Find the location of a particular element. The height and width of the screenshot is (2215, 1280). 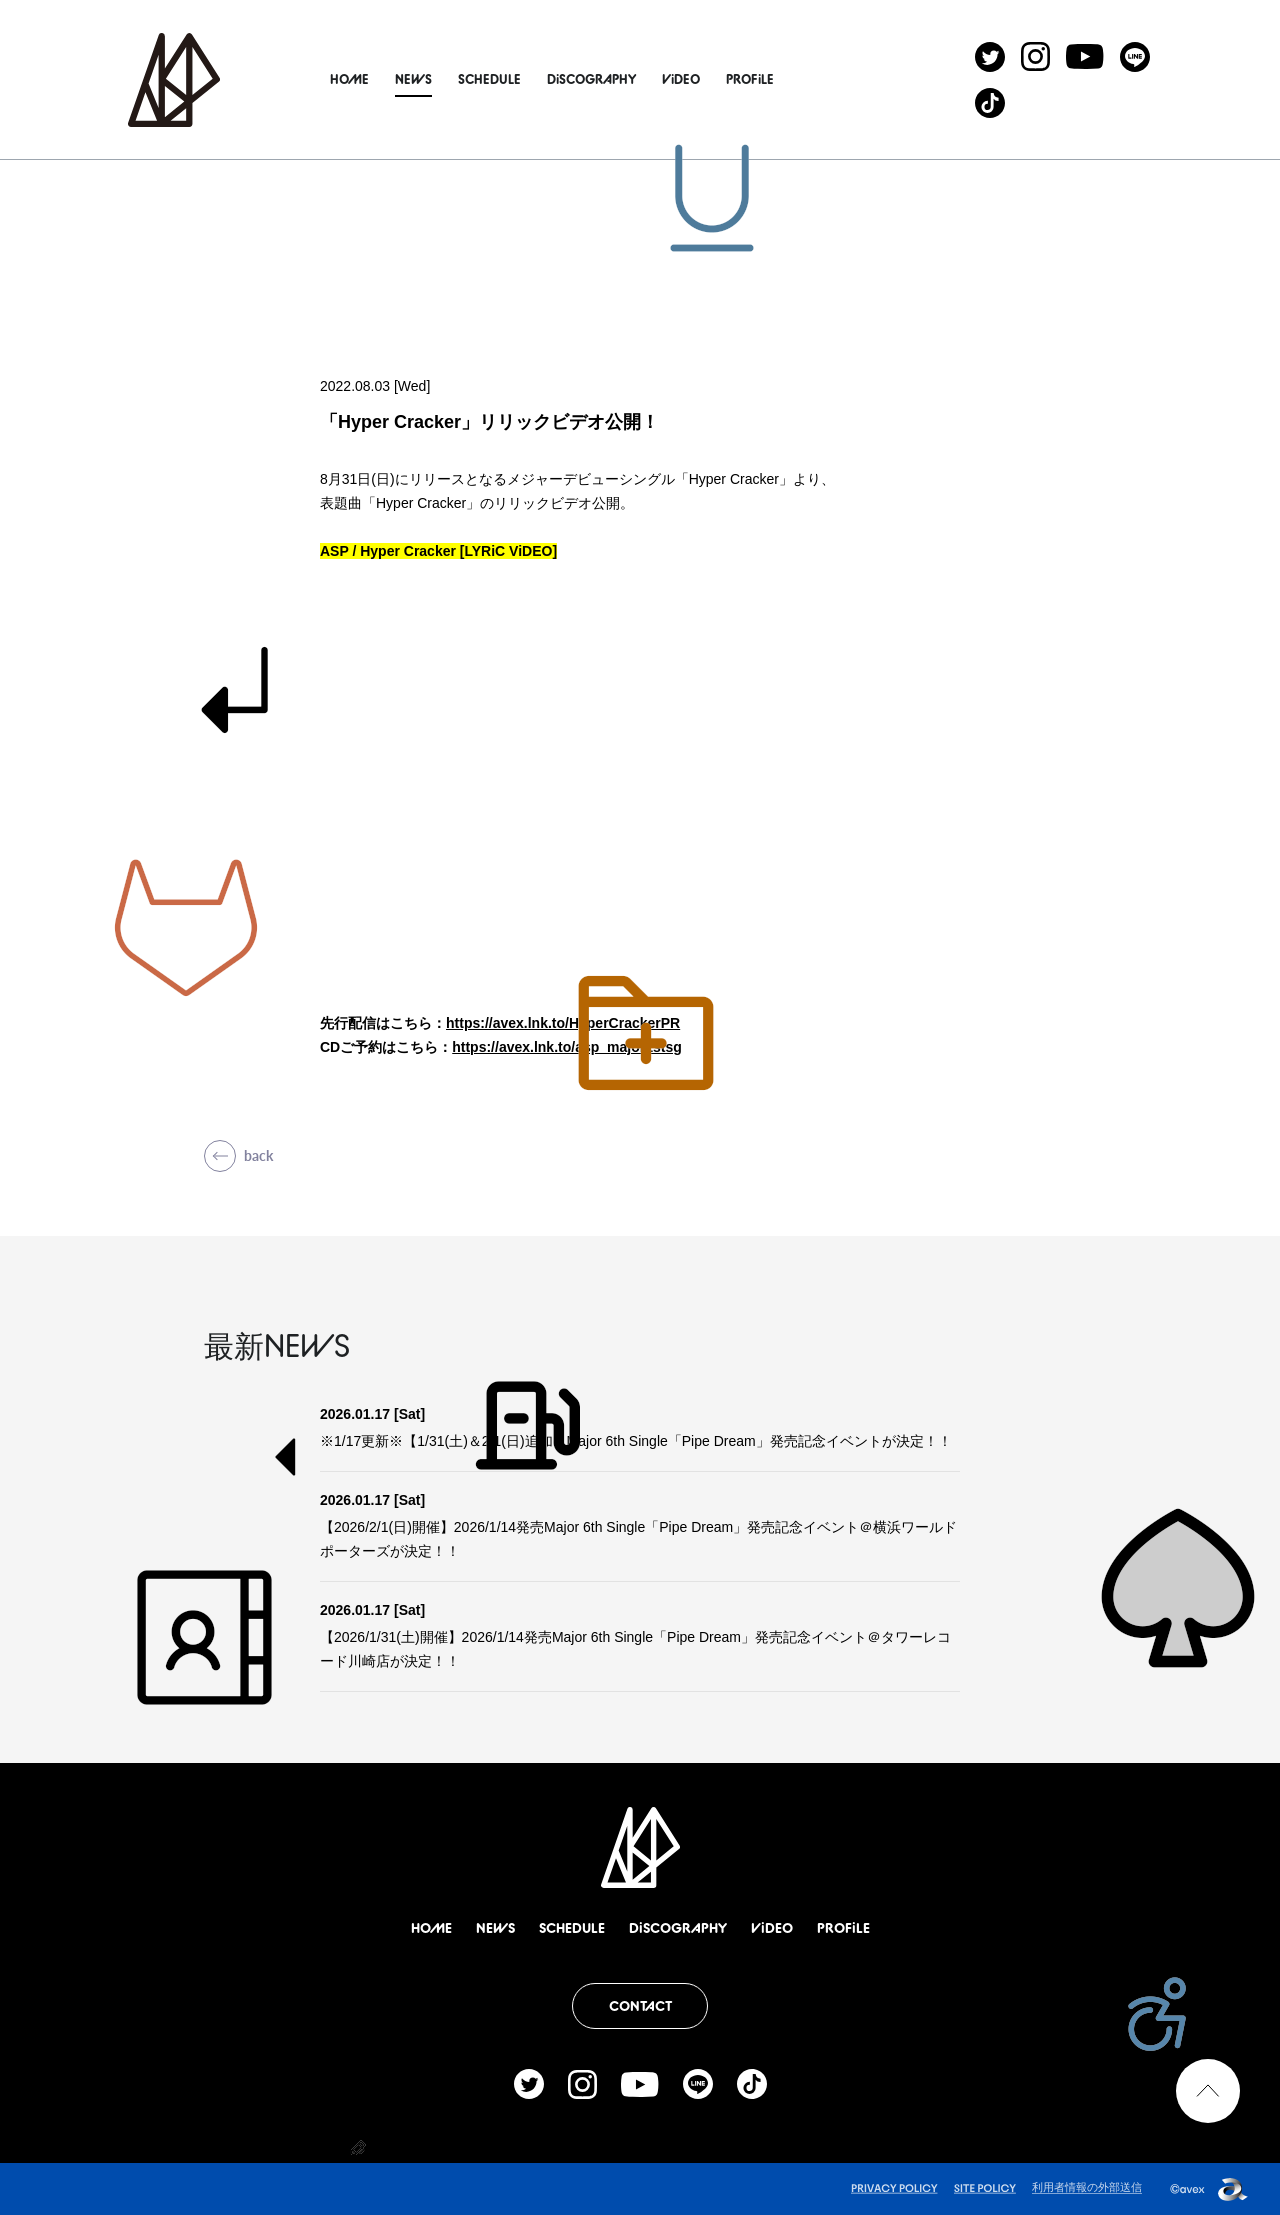

find nearby gas stations is located at coordinates (523, 1425).